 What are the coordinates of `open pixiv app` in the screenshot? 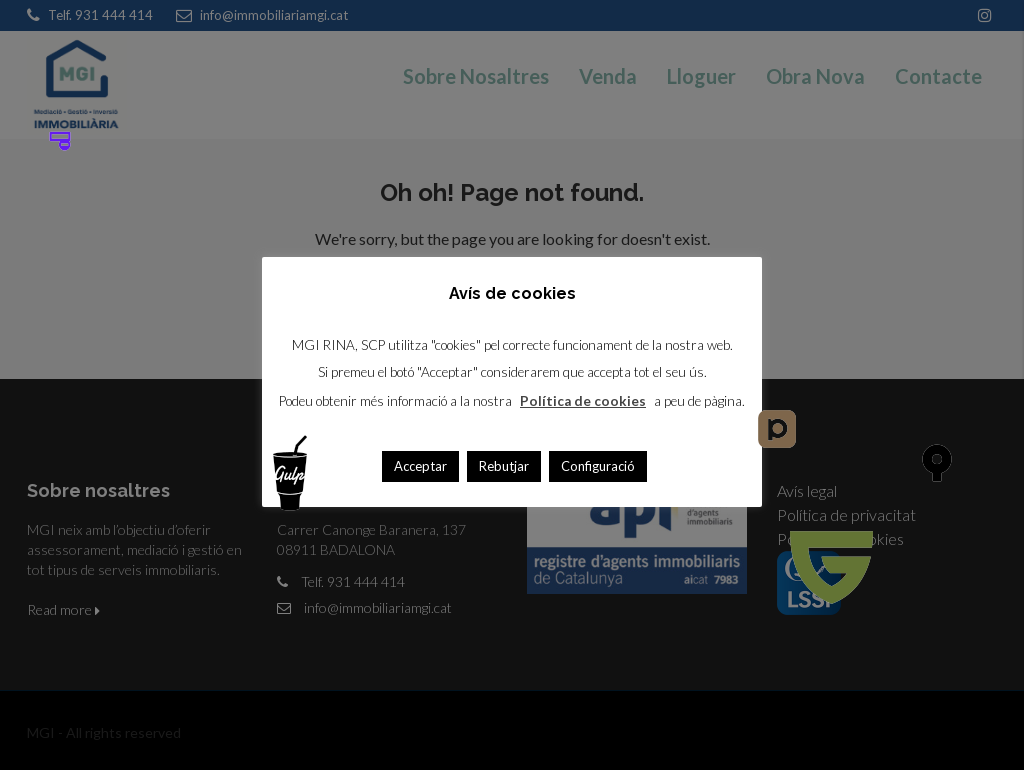 It's located at (777, 429).